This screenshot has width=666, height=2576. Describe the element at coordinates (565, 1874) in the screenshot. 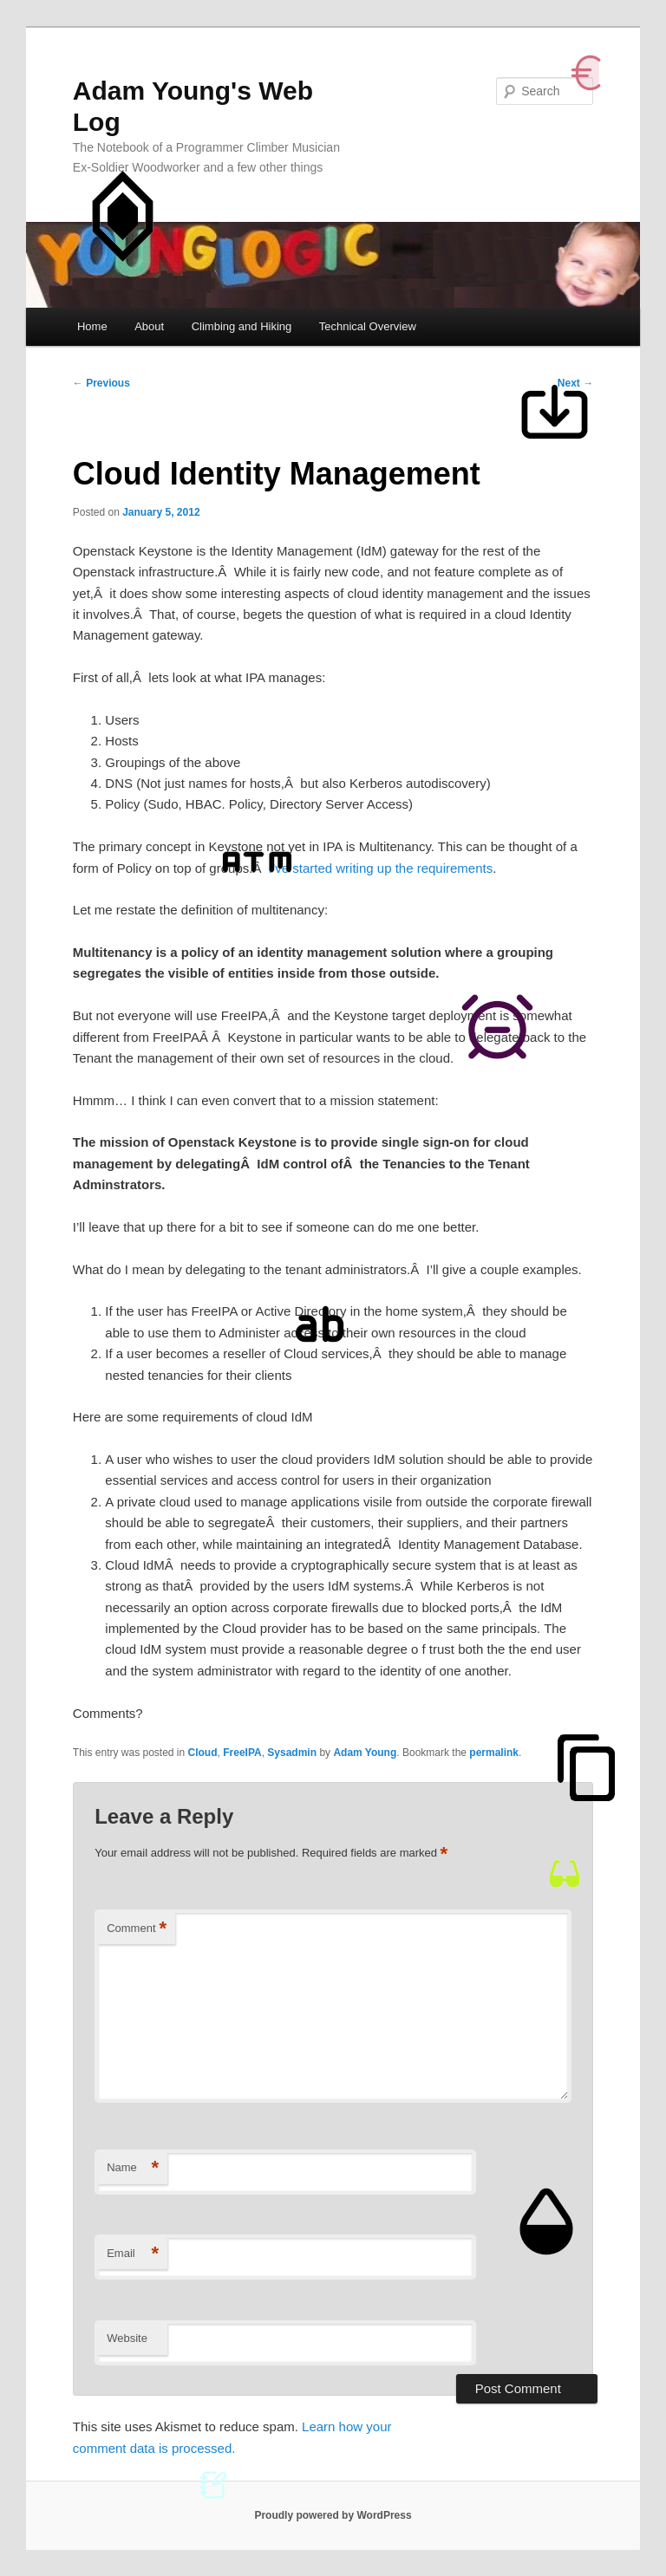

I see `toggle sun protection or outdoor mode` at that location.